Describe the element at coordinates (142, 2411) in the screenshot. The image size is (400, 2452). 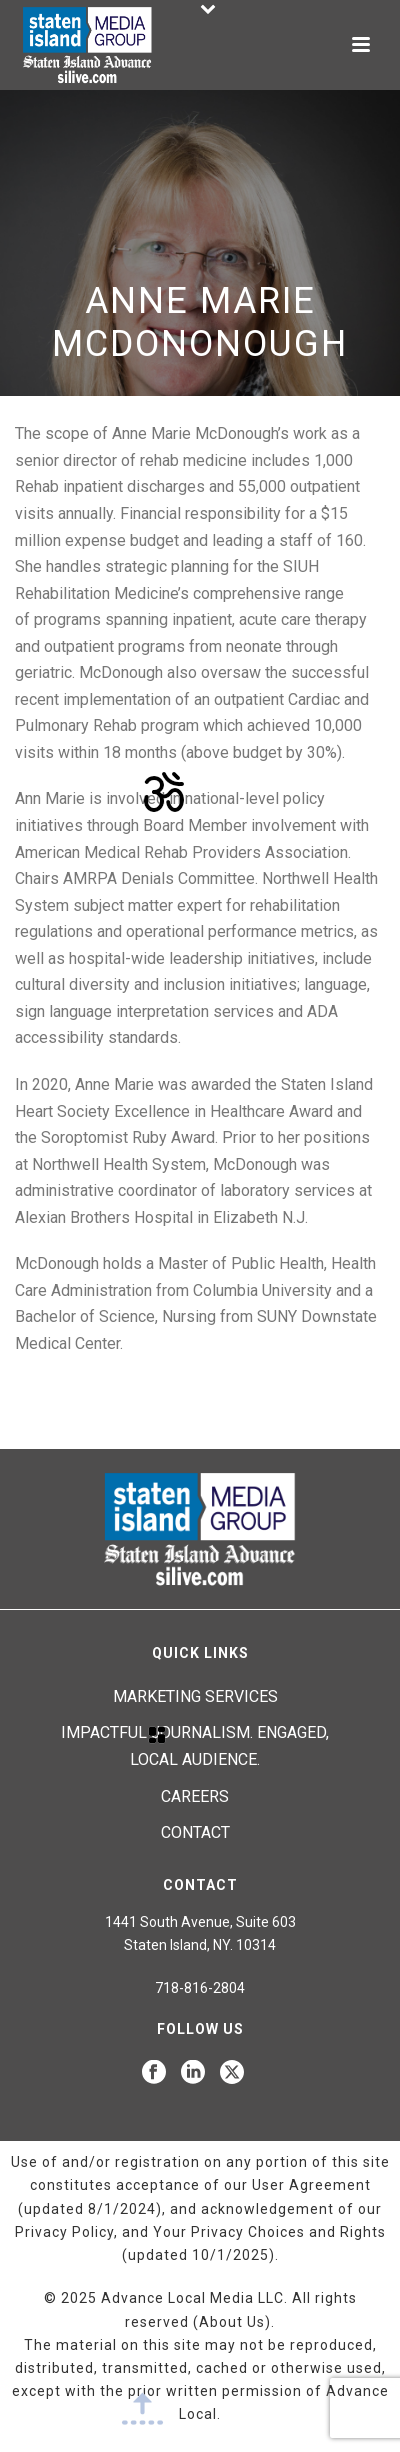
I see `collapse content upward` at that location.